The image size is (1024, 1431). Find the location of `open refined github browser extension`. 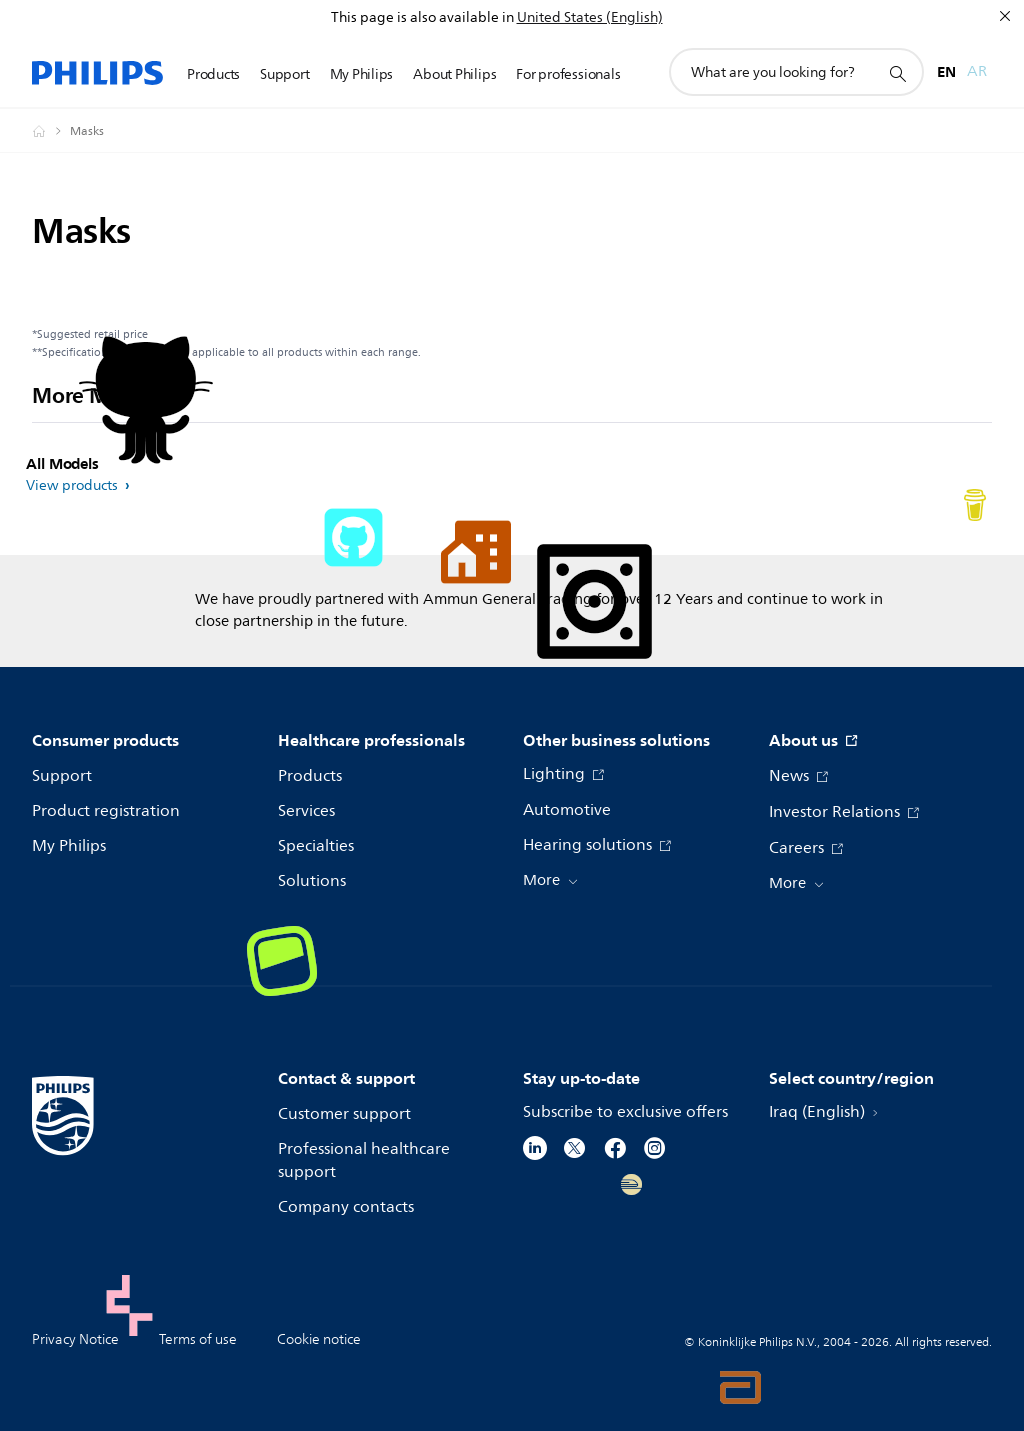

open refined github browser extension is located at coordinates (146, 400).